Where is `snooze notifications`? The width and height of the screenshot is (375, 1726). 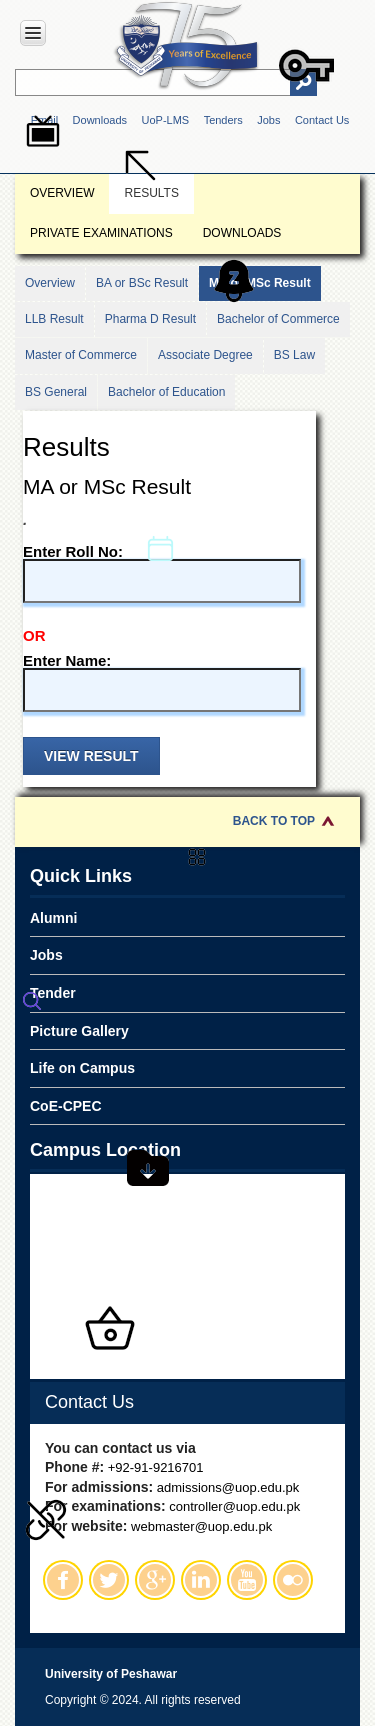 snooze notifications is located at coordinates (234, 281).